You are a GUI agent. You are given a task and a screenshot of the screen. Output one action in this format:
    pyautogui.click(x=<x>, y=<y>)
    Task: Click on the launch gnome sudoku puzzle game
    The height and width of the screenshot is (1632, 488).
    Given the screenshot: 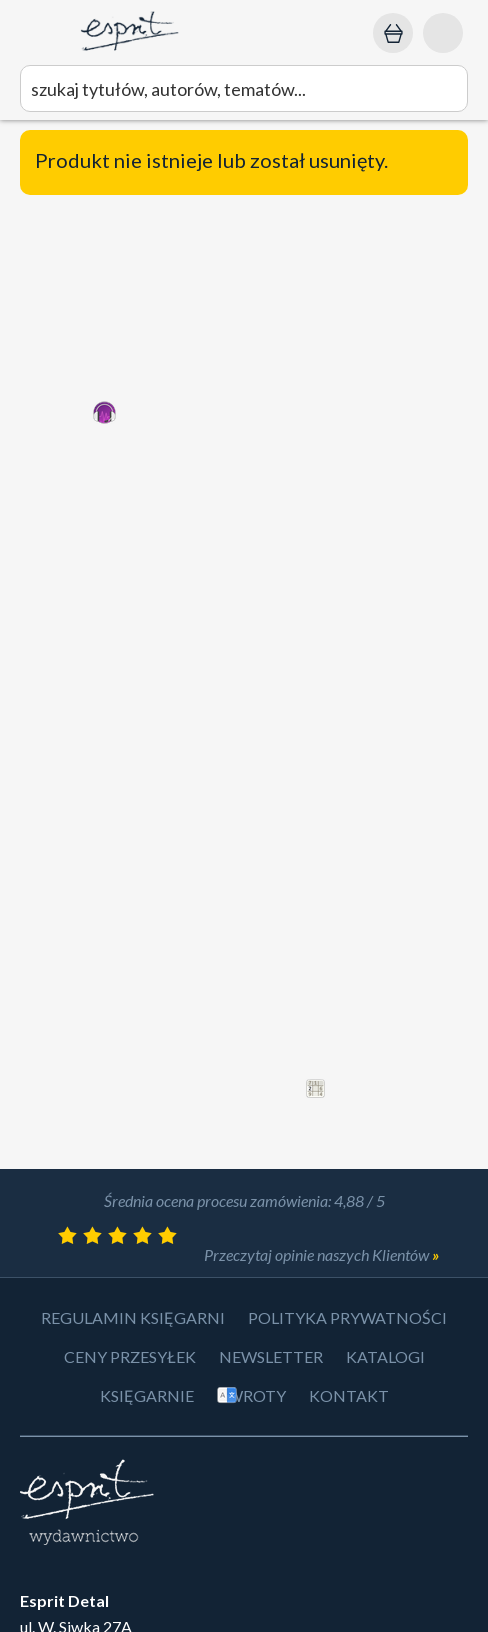 What is the action you would take?
    pyautogui.click(x=315, y=1088)
    